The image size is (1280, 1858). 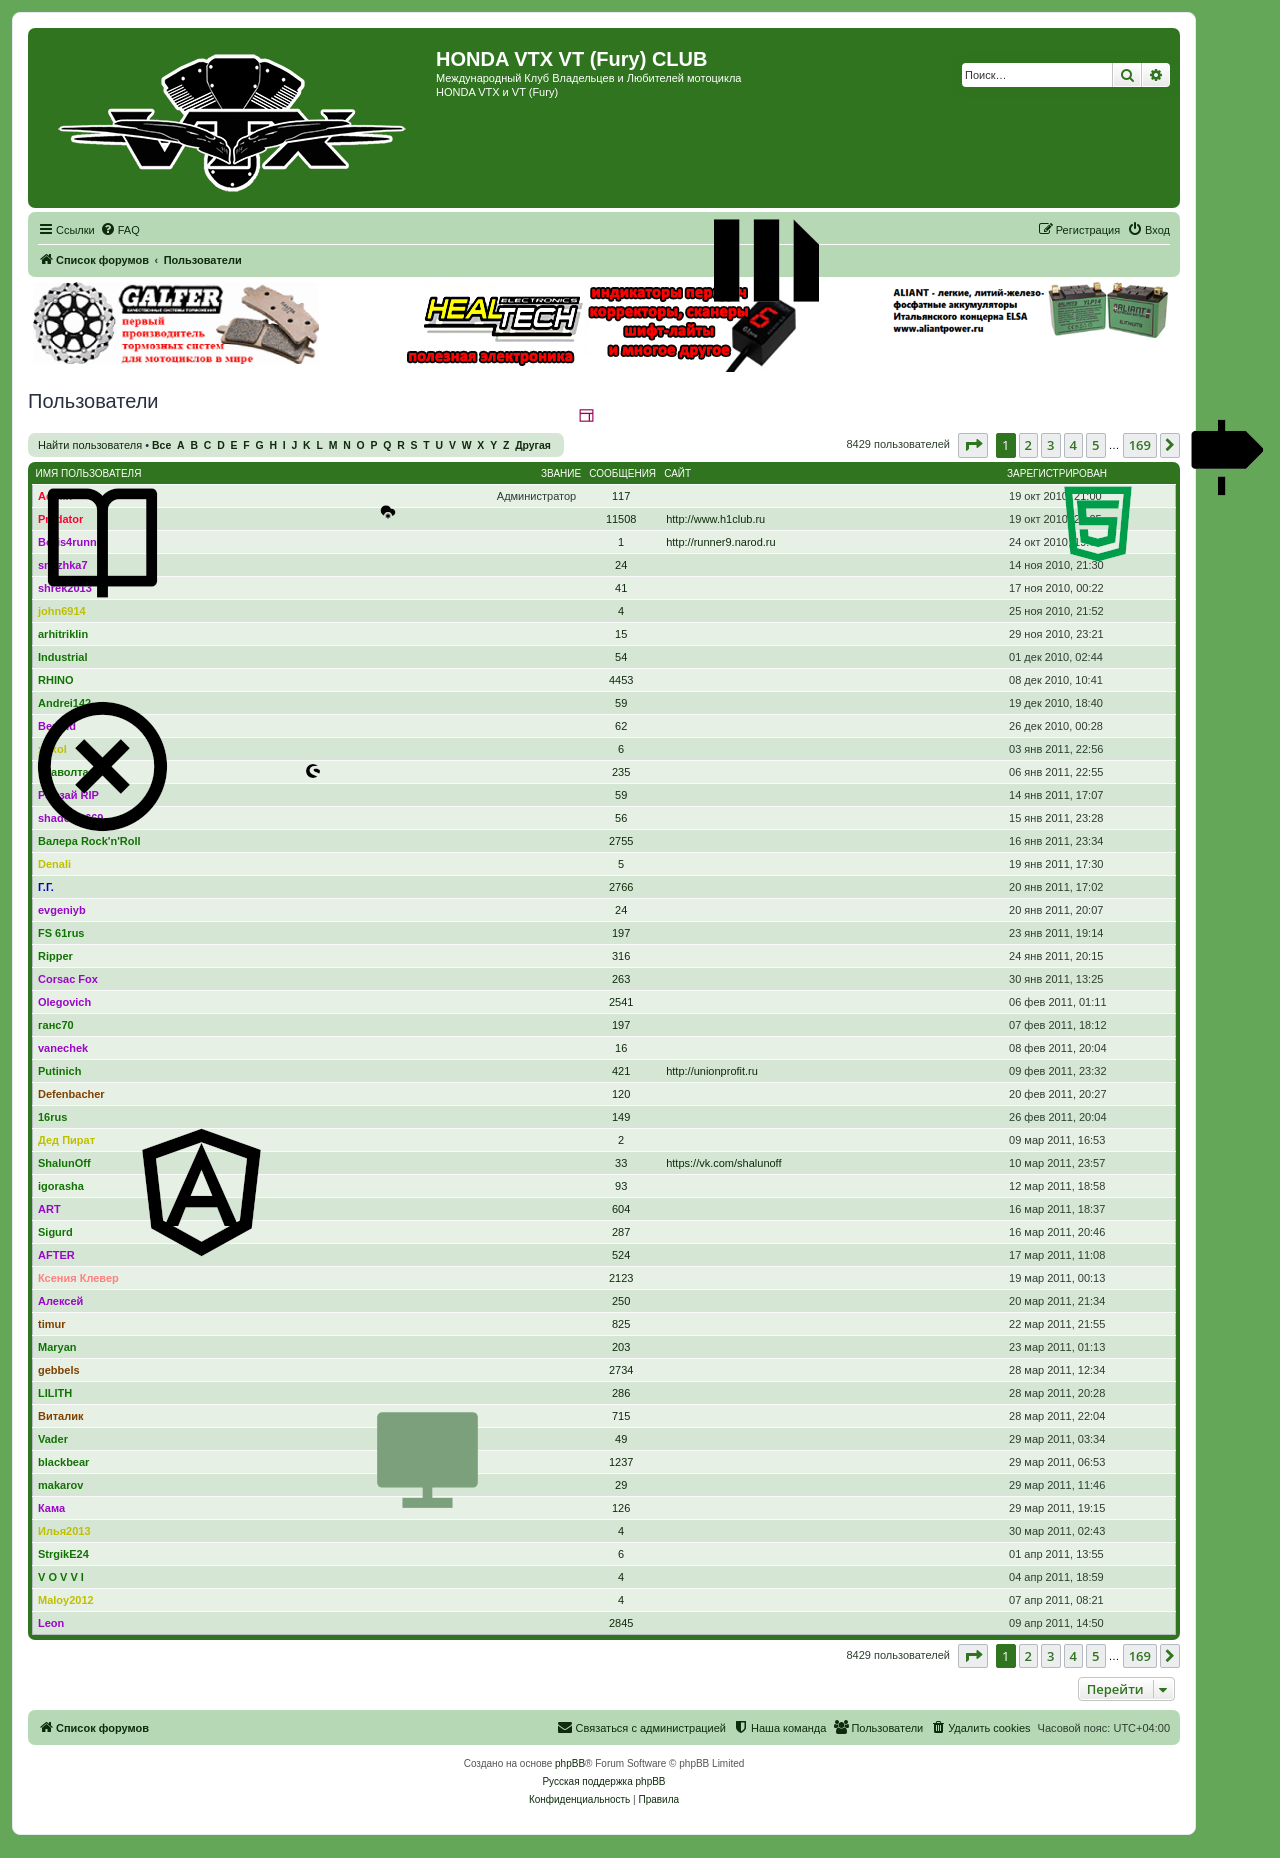 I want to click on angularjs framework logo, so click(x=201, y=1192).